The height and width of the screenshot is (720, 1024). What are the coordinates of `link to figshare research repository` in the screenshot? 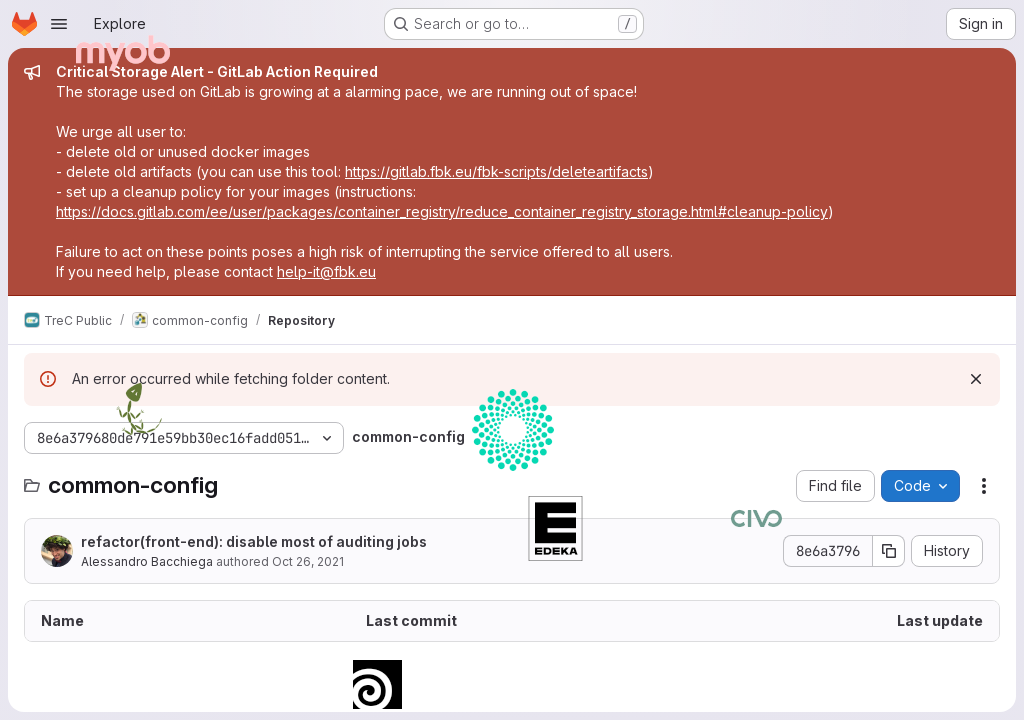 It's located at (513, 430).